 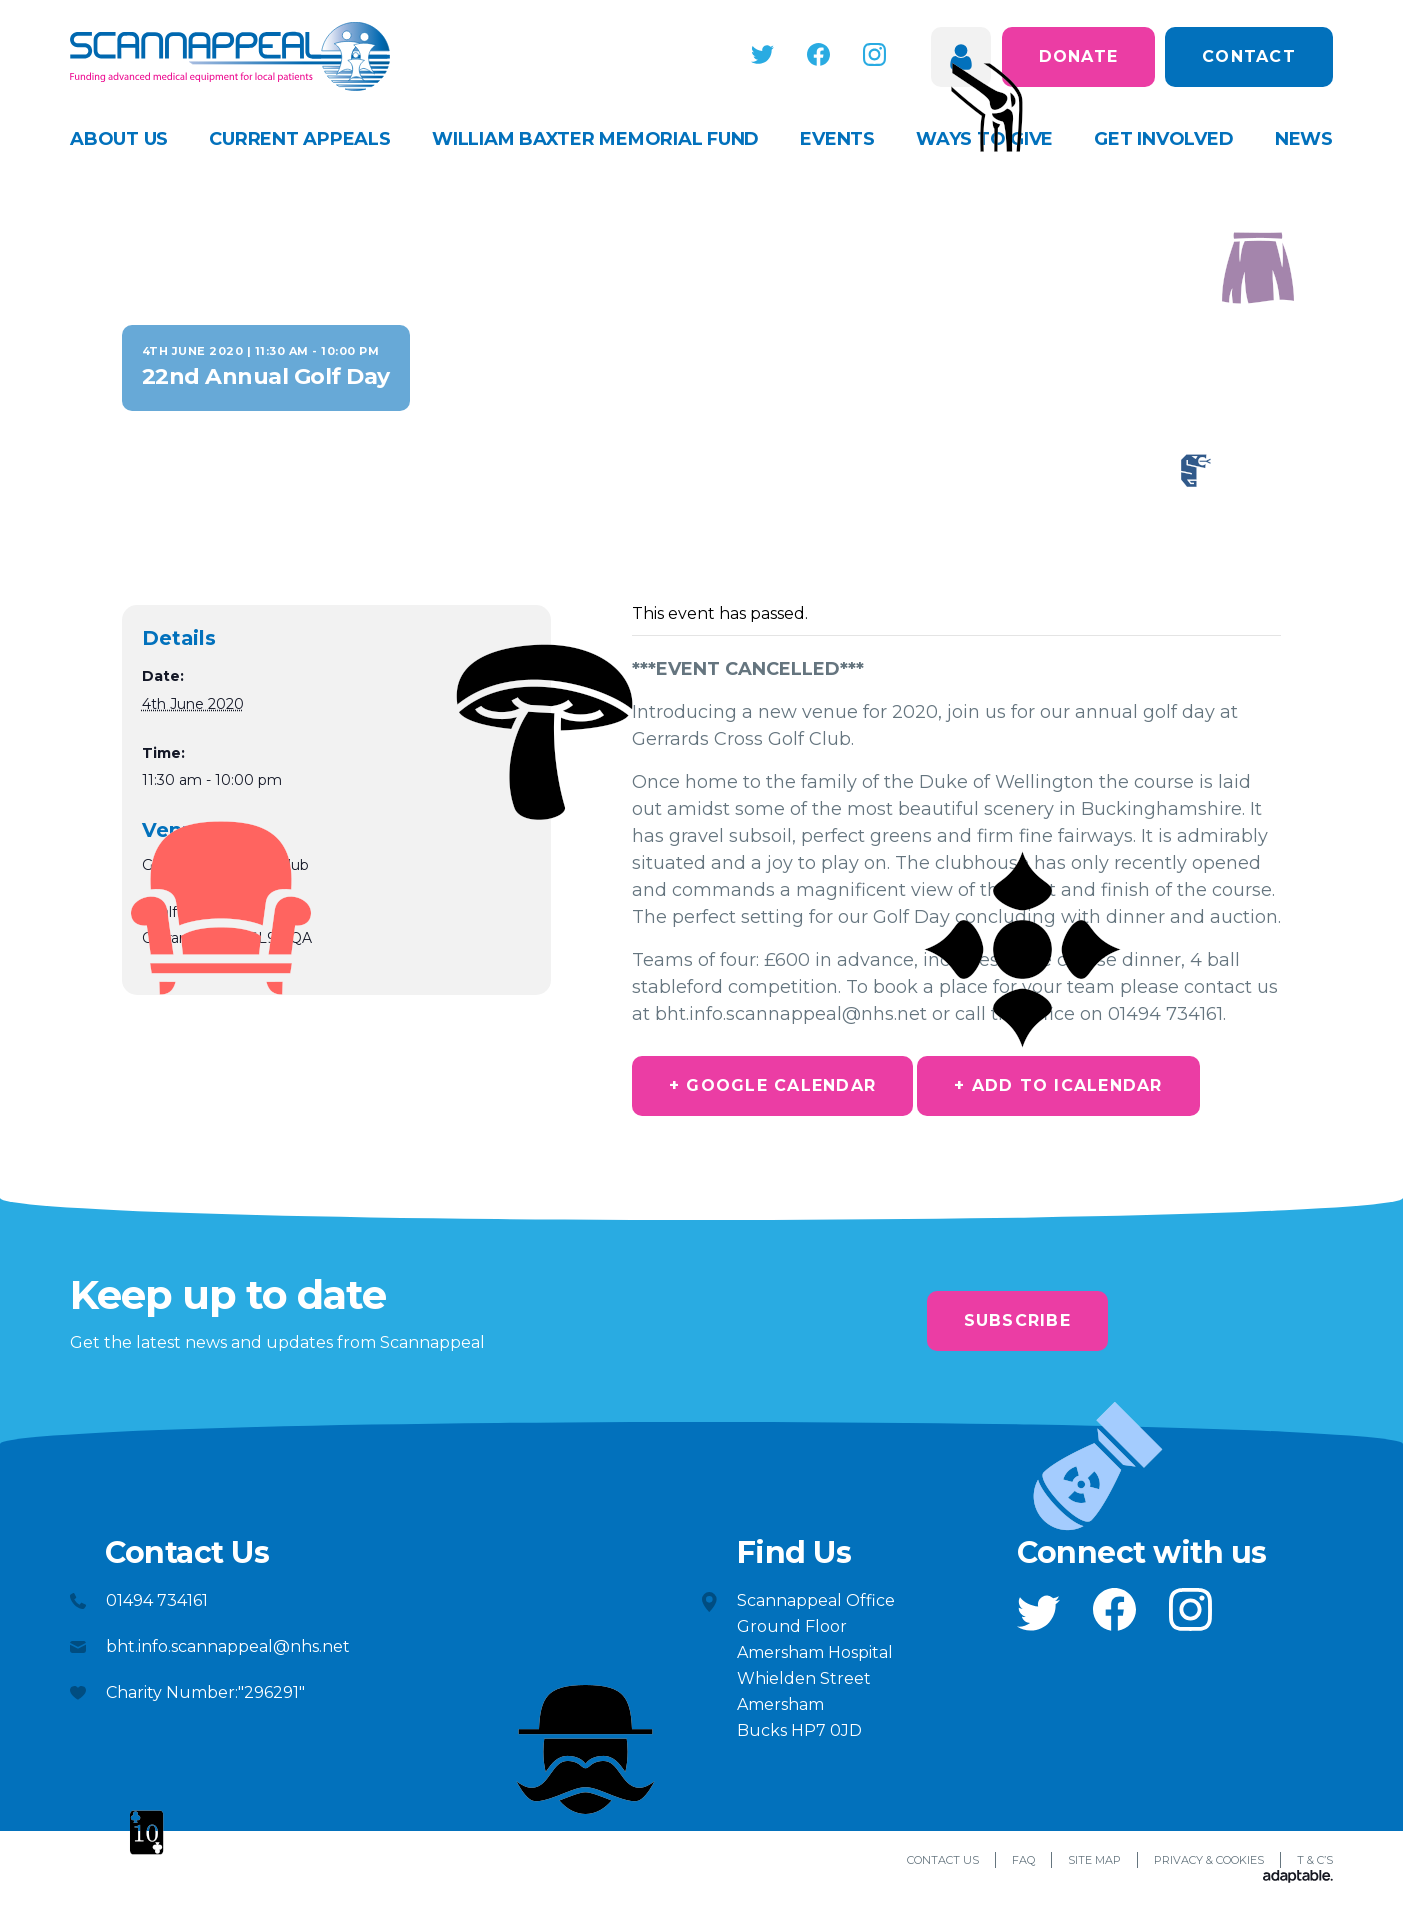 I want to click on access snake totem or serpent-themed game content, so click(x=1194, y=470).